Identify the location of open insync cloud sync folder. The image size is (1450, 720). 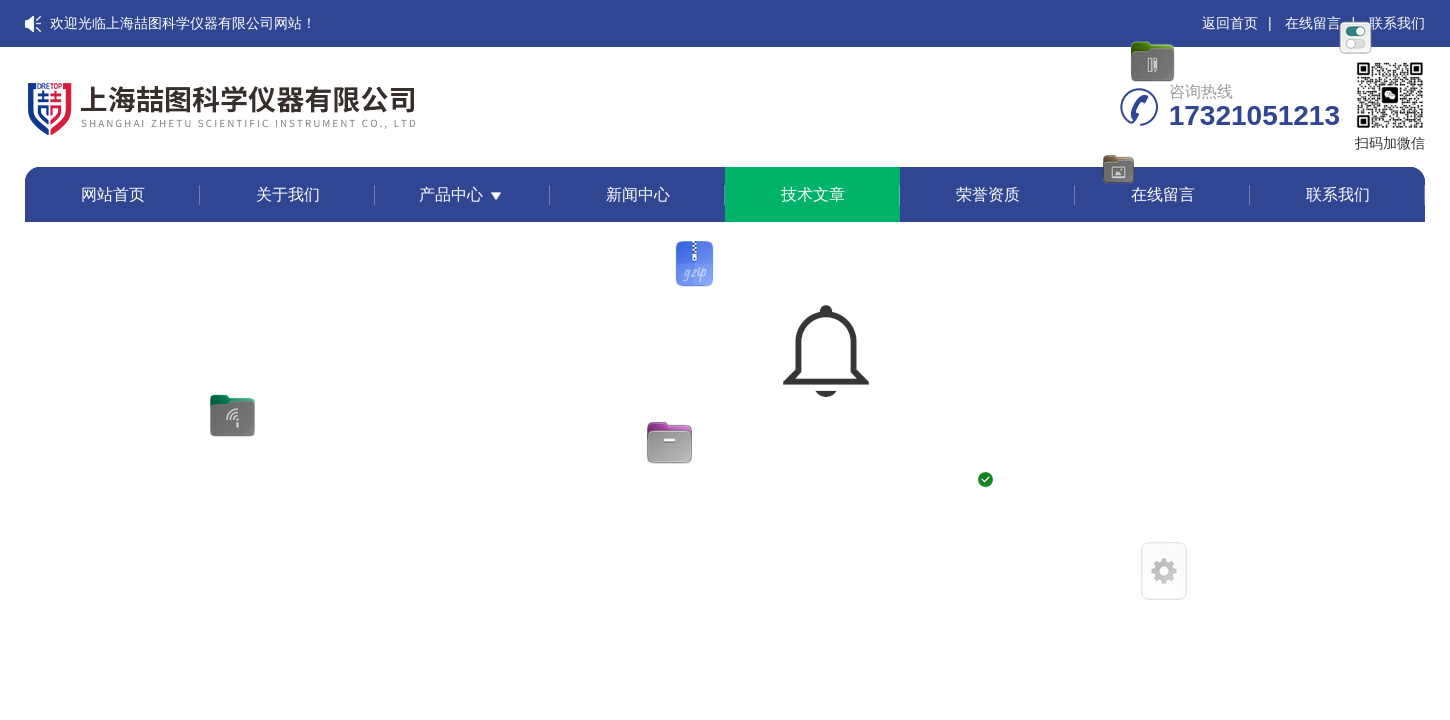
(232, 415).